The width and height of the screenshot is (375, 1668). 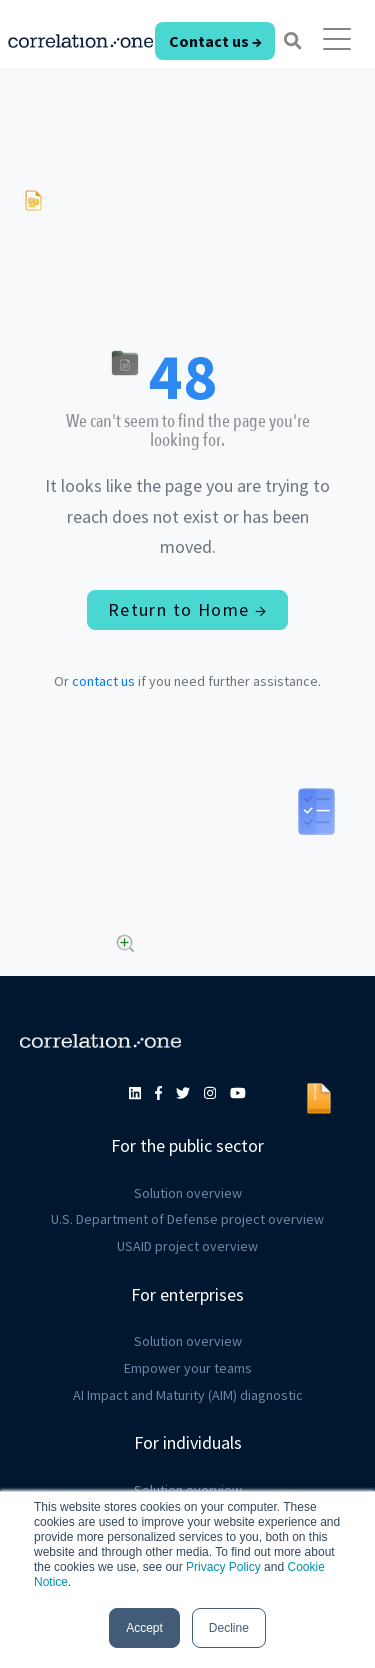 What do you see at coordinates (33, 200) in the screenshot?
I see `libreoffice draw document file` at bounding box center [33, 200].